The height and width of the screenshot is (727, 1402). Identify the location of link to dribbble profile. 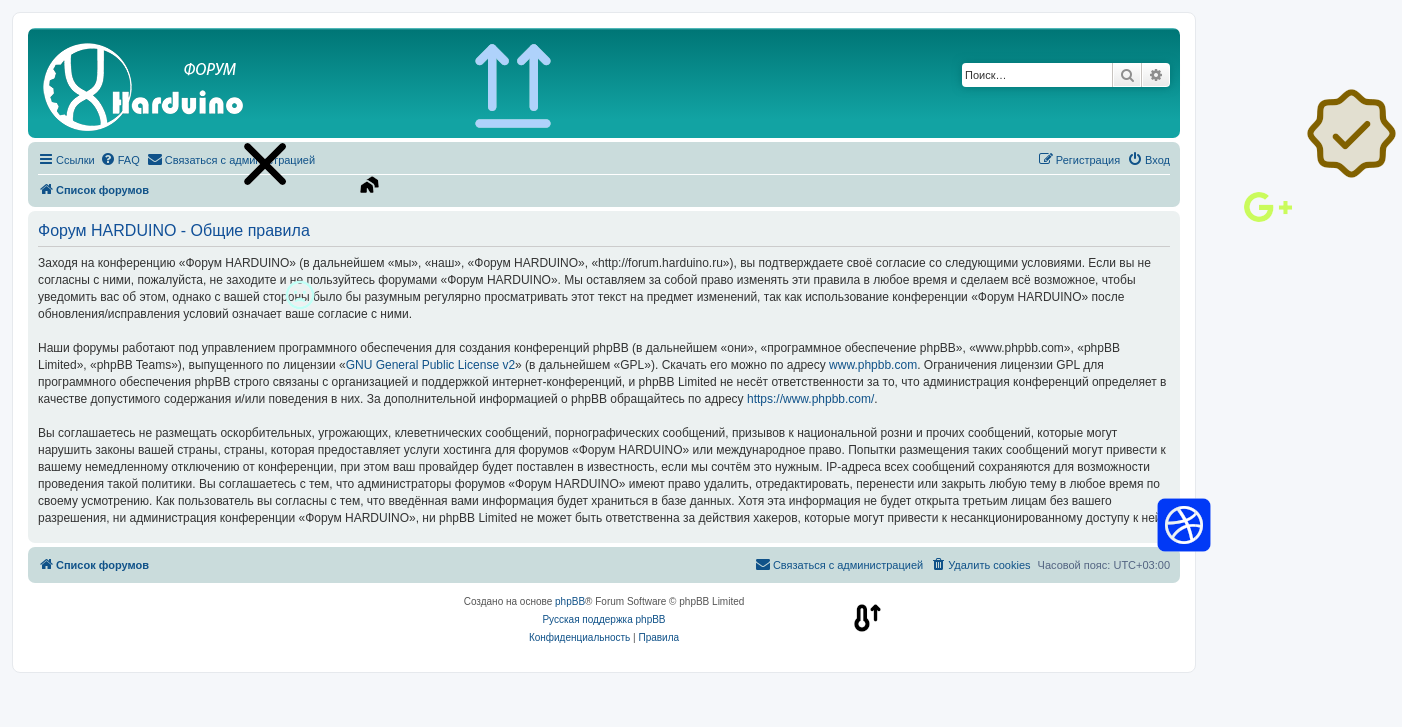
(1184, 525).